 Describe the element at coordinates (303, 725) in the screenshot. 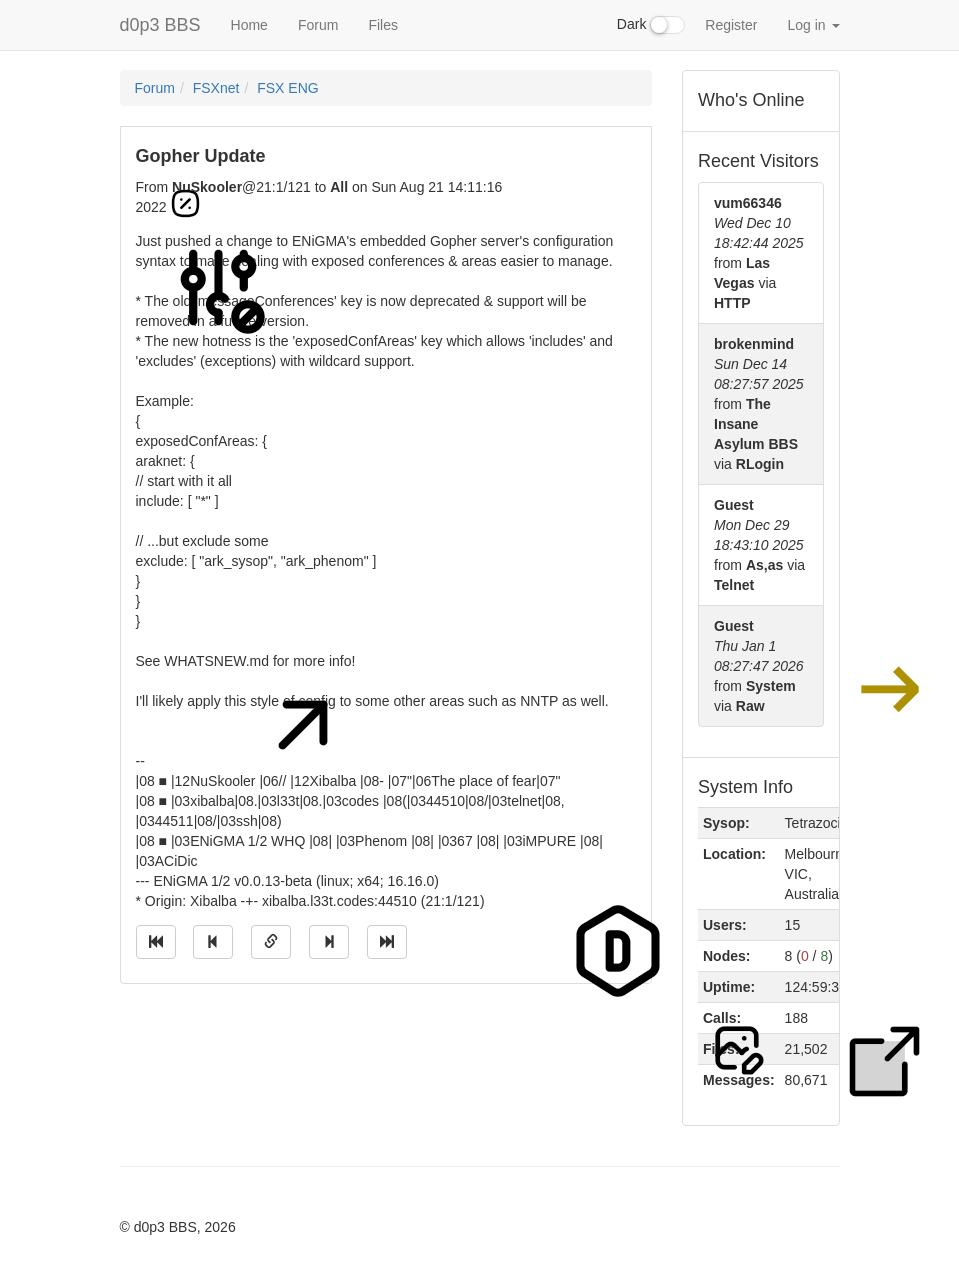

I see `open link in new tab or window` at that location.